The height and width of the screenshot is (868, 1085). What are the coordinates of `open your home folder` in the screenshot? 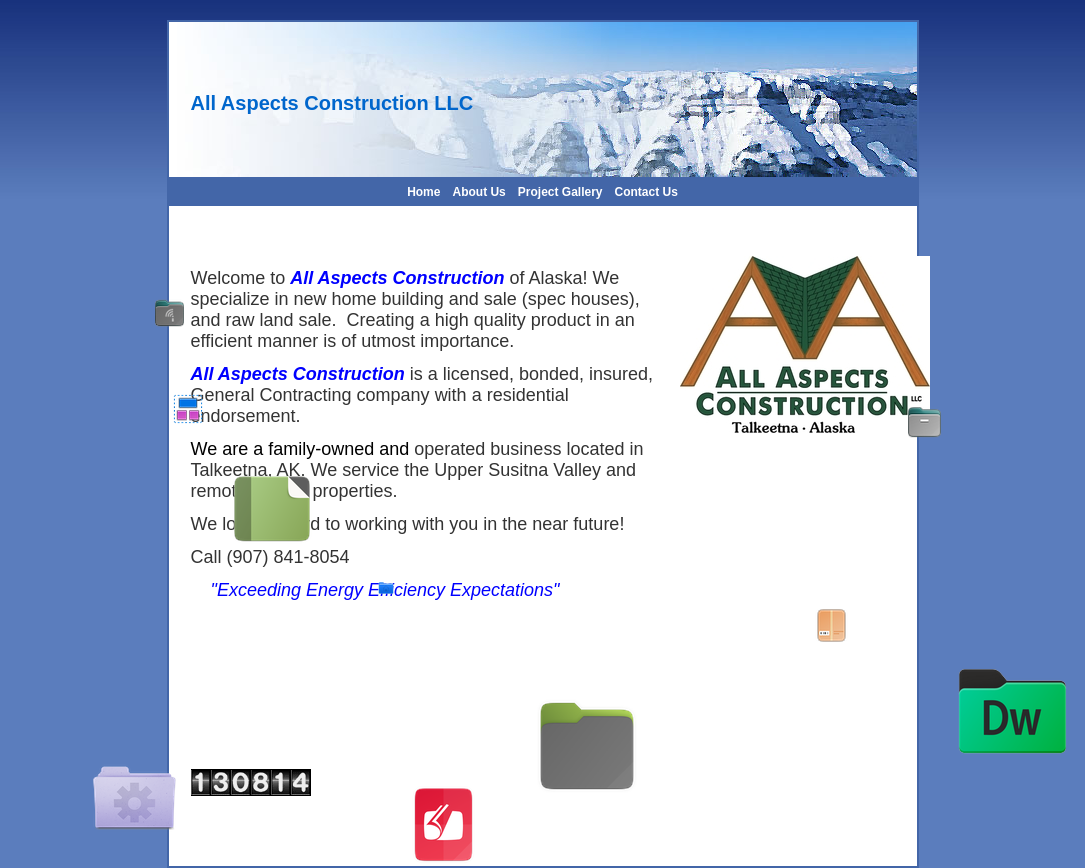 It's located at (386, 588).